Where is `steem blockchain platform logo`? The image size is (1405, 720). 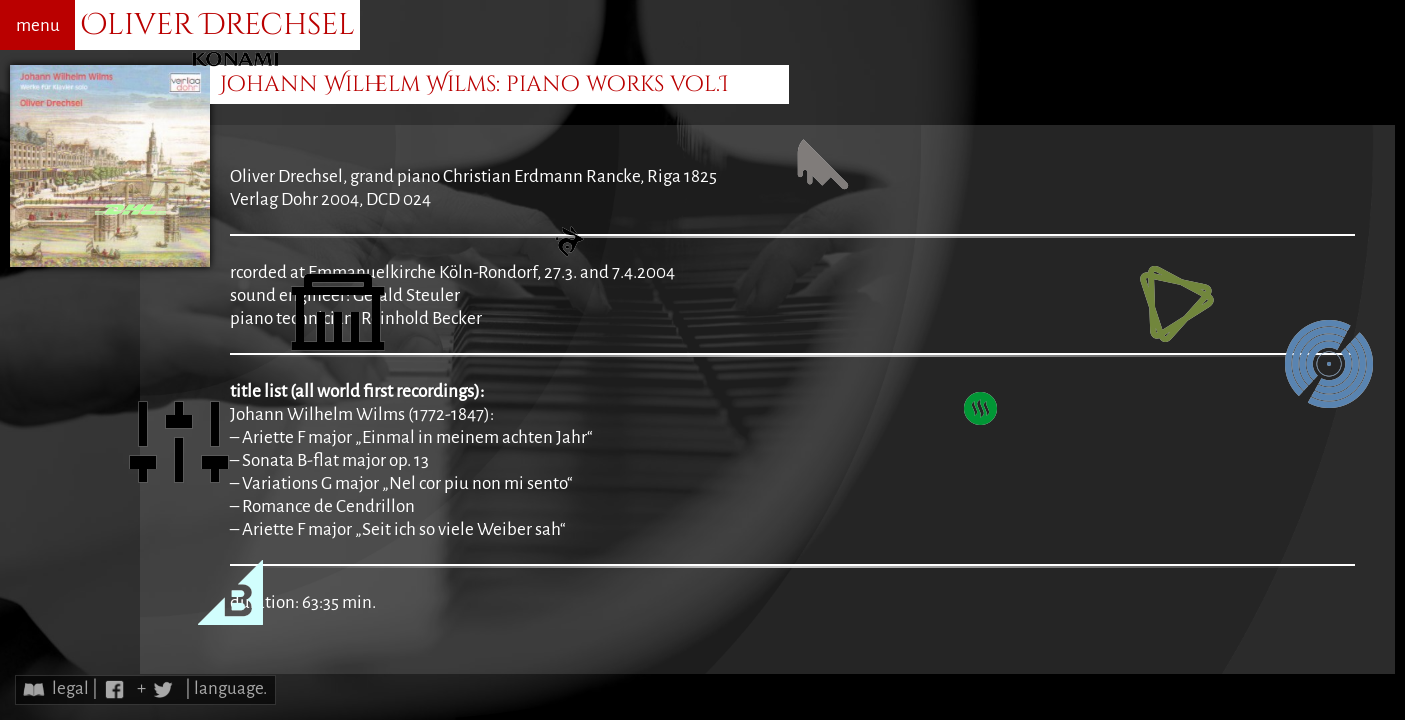 steem blockchain platform logo is located at coordinates (980, 408).